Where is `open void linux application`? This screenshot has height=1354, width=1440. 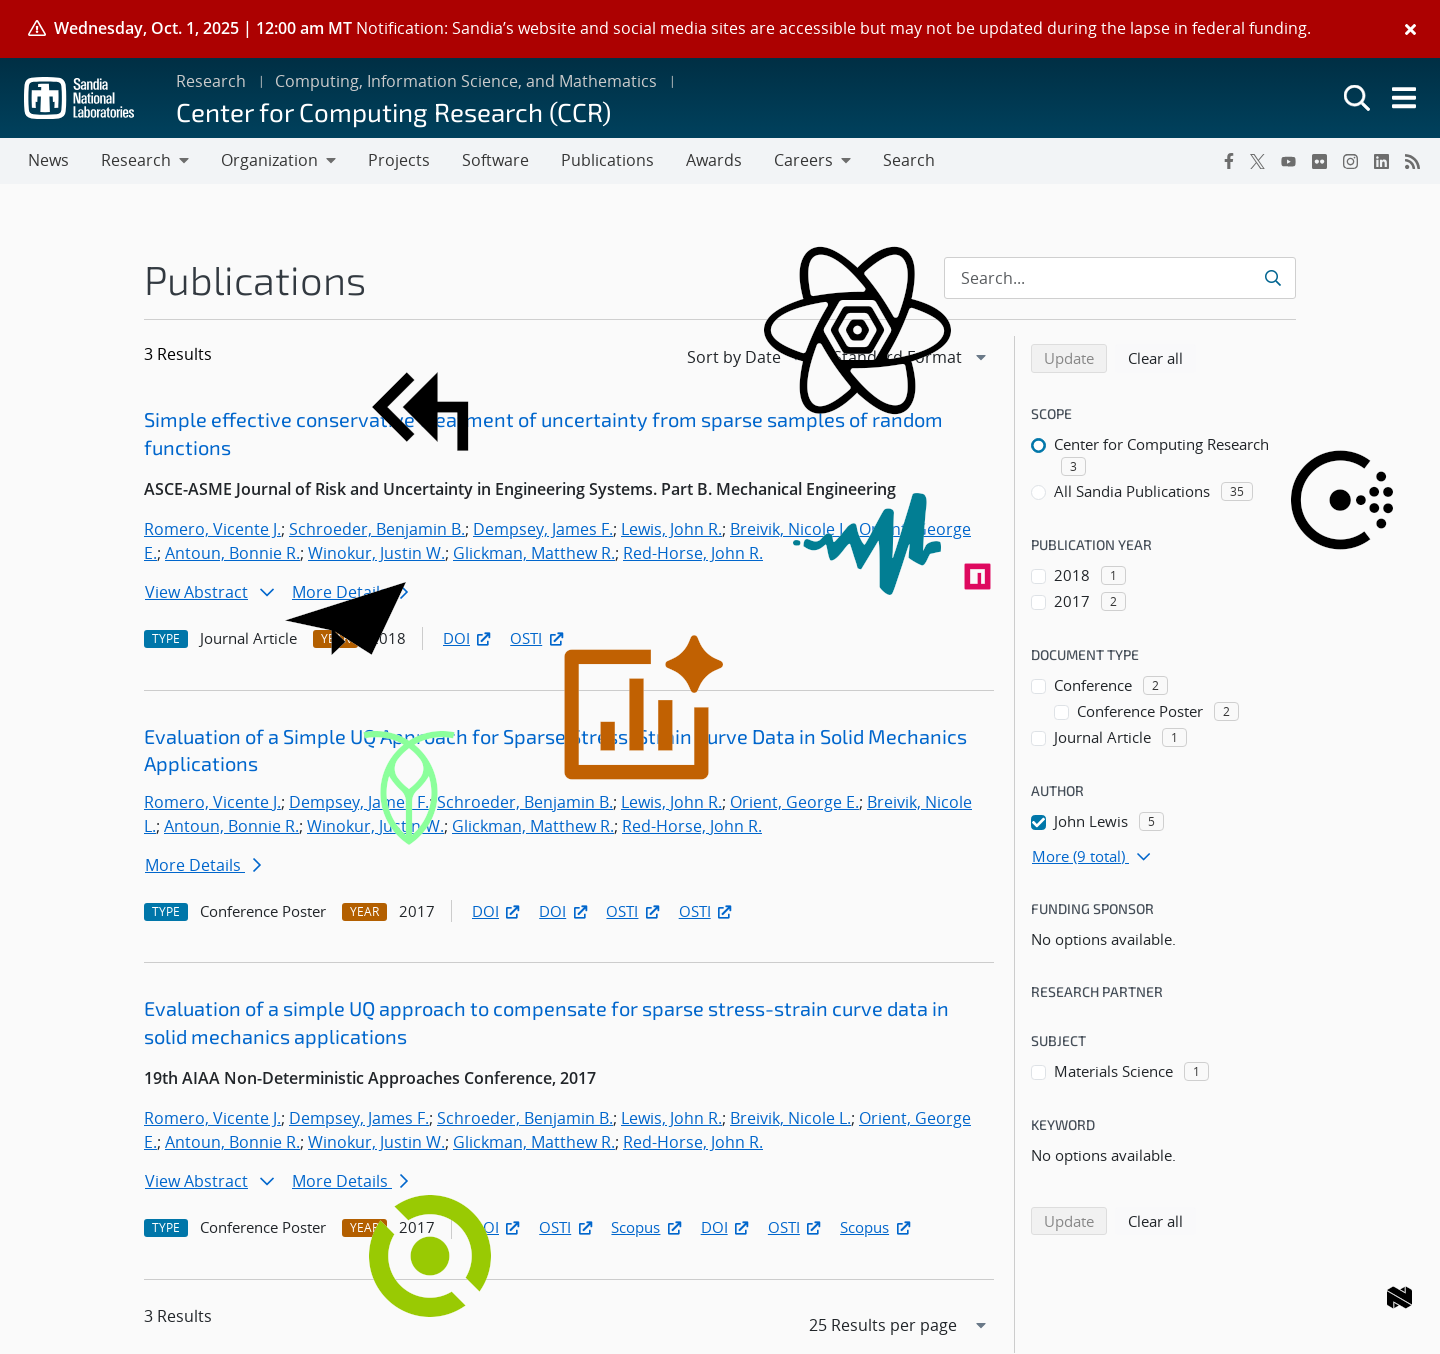 open void linux application is located at coordinates (430, 1256).